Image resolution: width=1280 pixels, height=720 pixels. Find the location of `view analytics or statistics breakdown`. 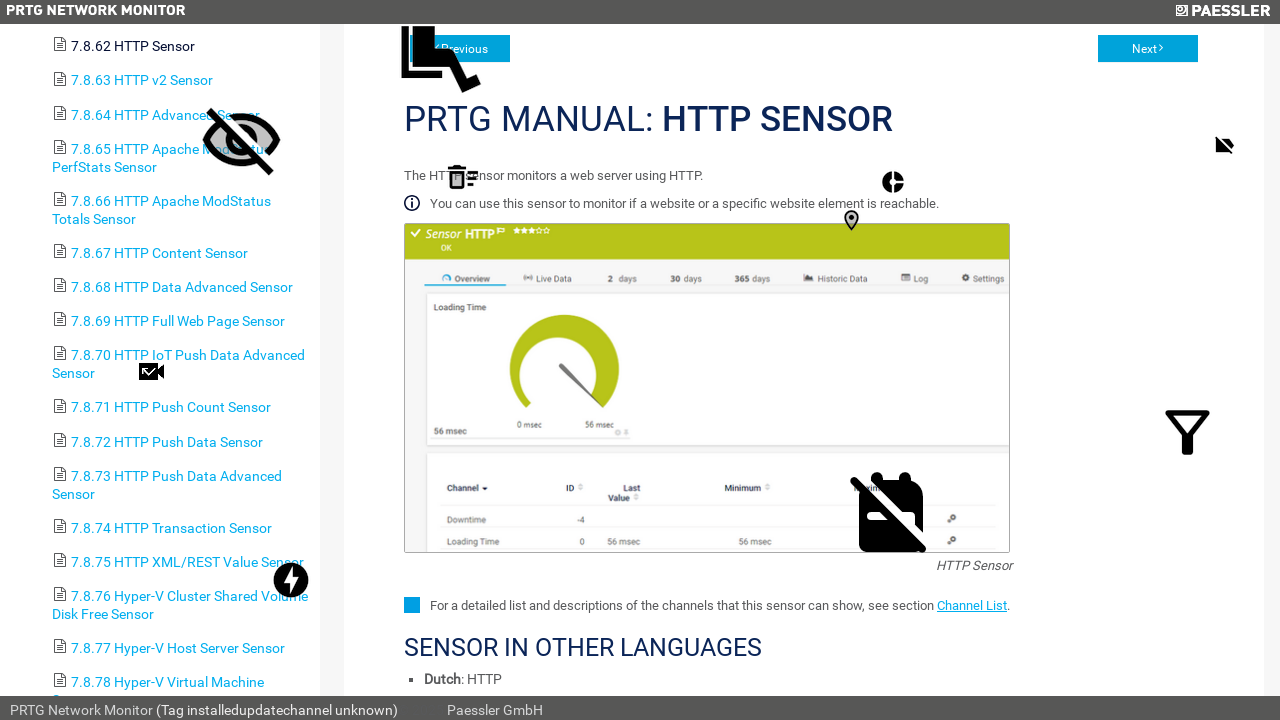

view analytics or statistics breakdown is located at coordinates (893, 182).